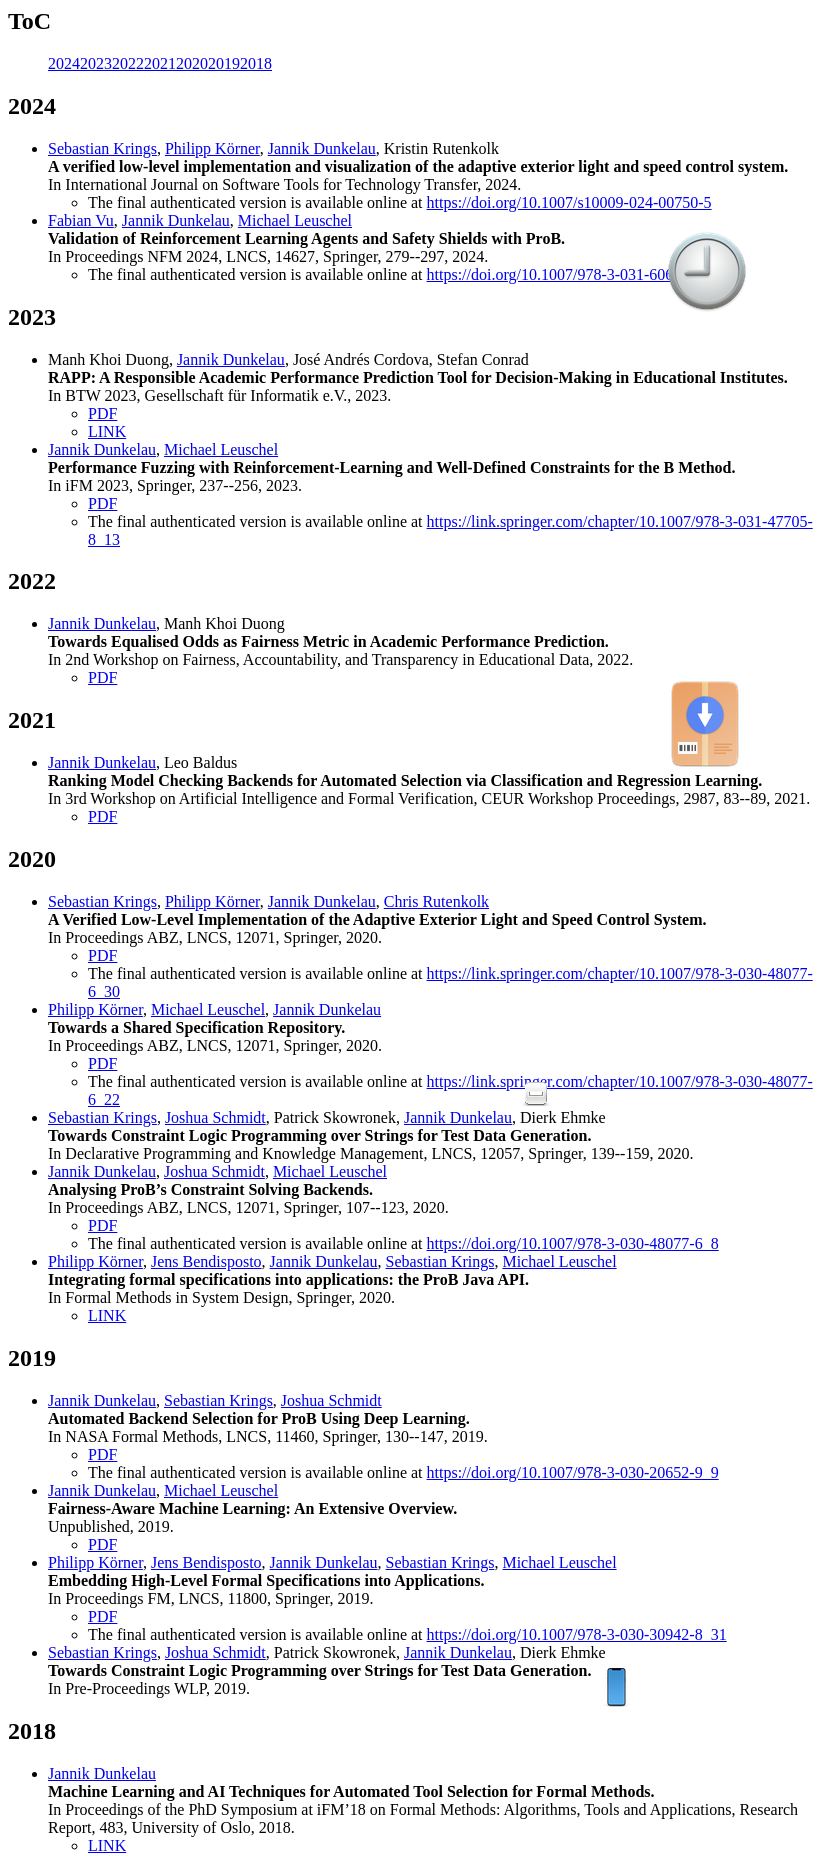 The width and height of the screenshot is (822, 1871). Describe the element at coordinates (705, 724) in the screenshot. I see `downloading a software package or update` at that location.